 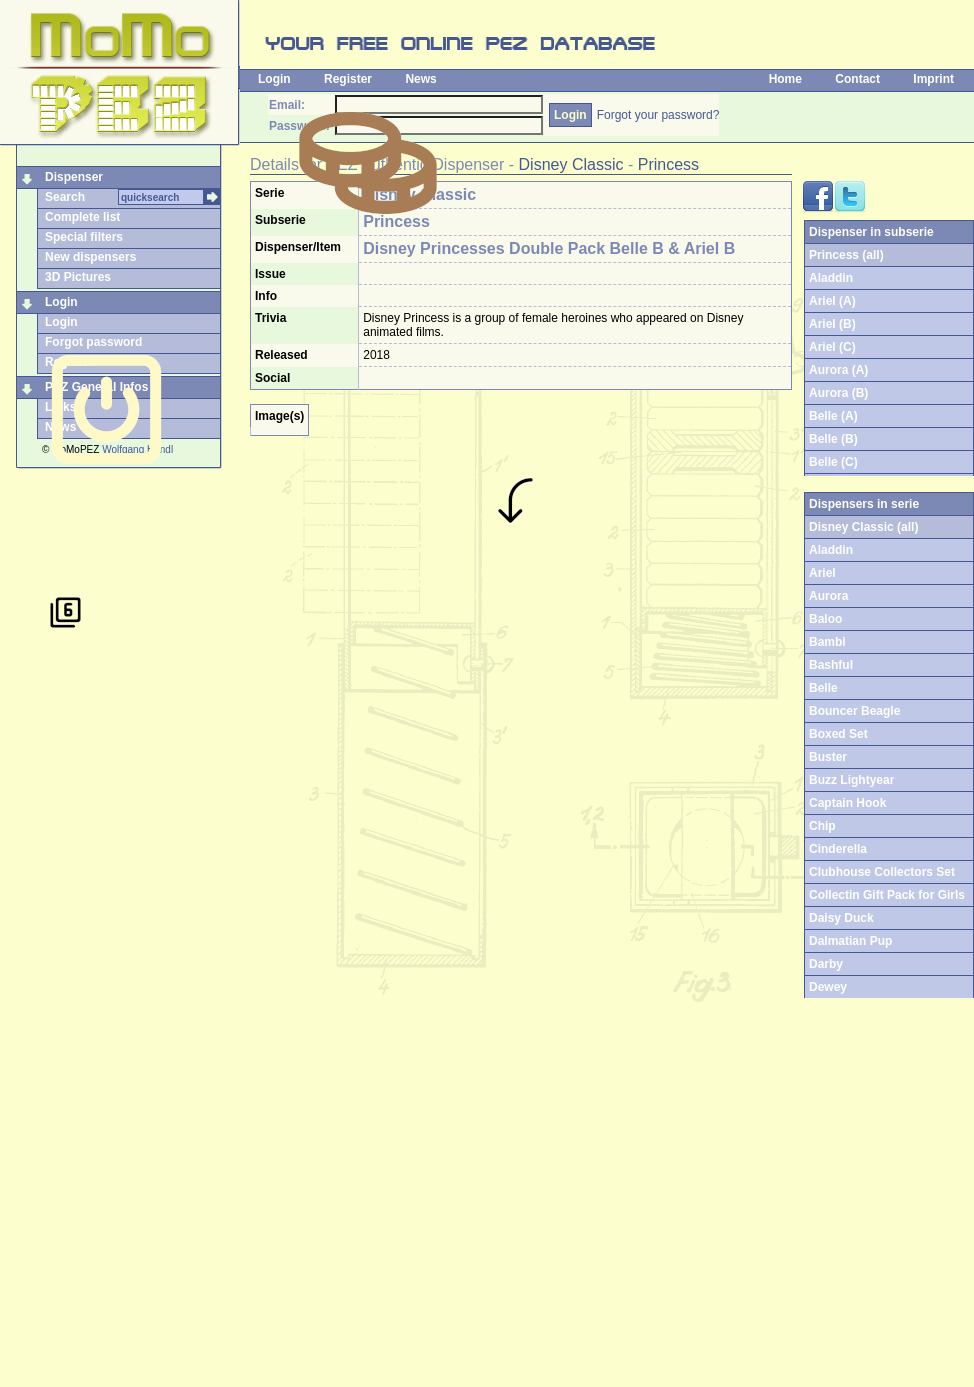 I want to click on indicates 6 items selected or filtered, so click(x=65, y=612).